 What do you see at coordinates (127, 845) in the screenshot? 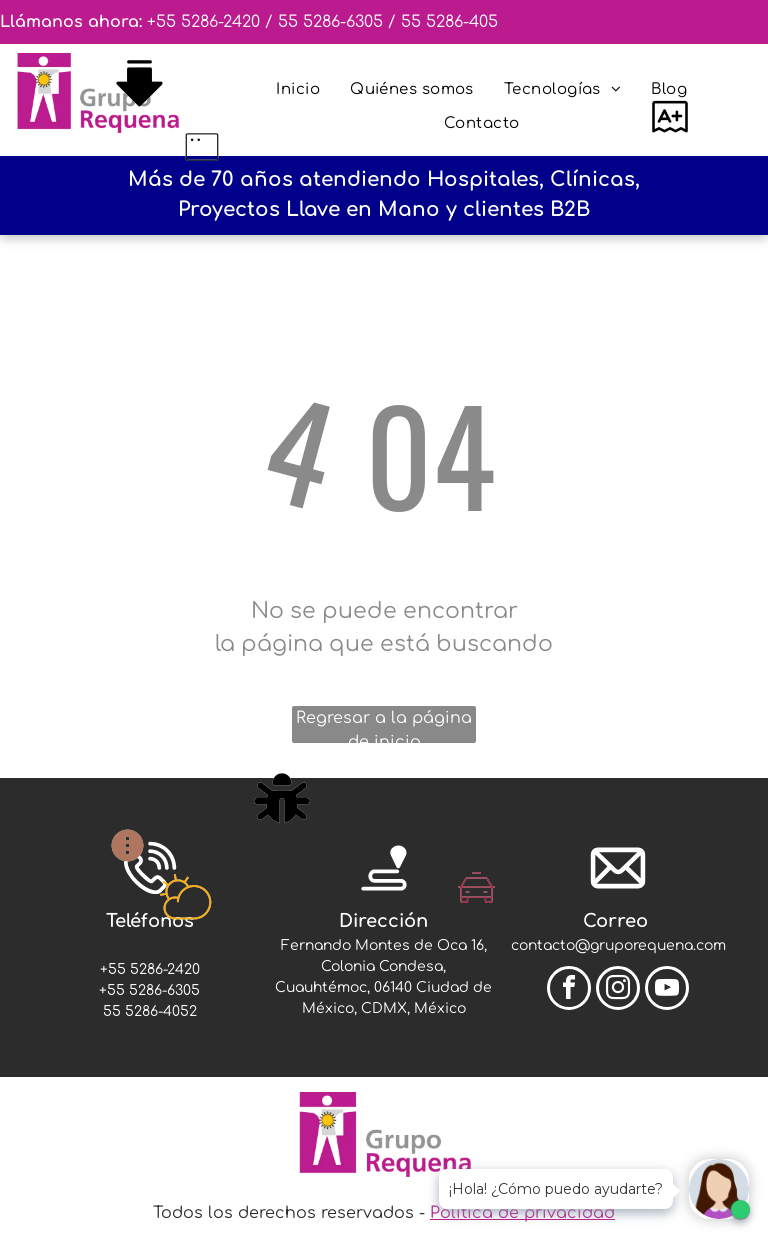
I see `open more options menu` at bounding box center [127, 845].